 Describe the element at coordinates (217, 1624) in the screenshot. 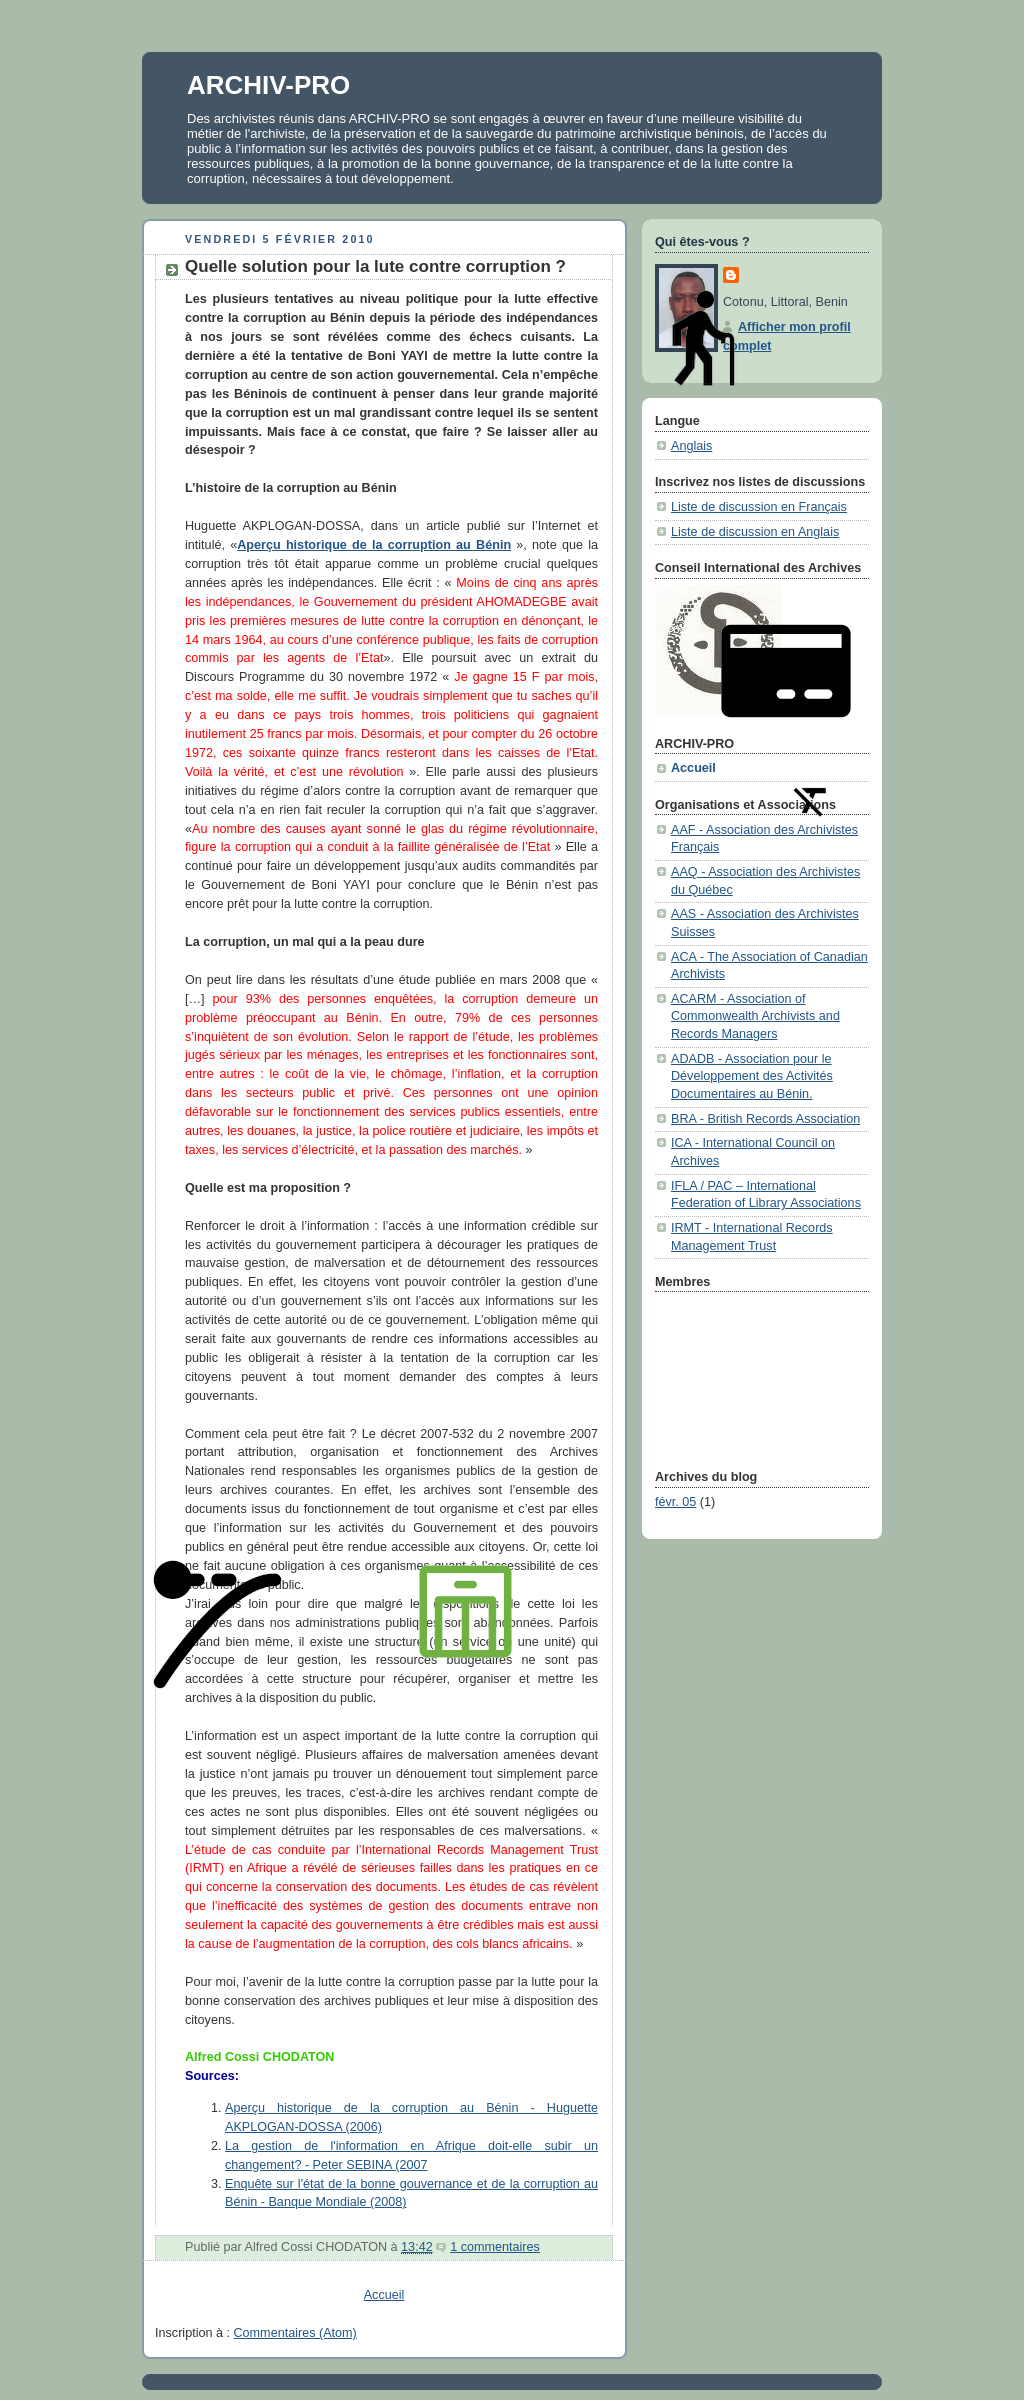

I see `adjust animation easing curve` at that location.